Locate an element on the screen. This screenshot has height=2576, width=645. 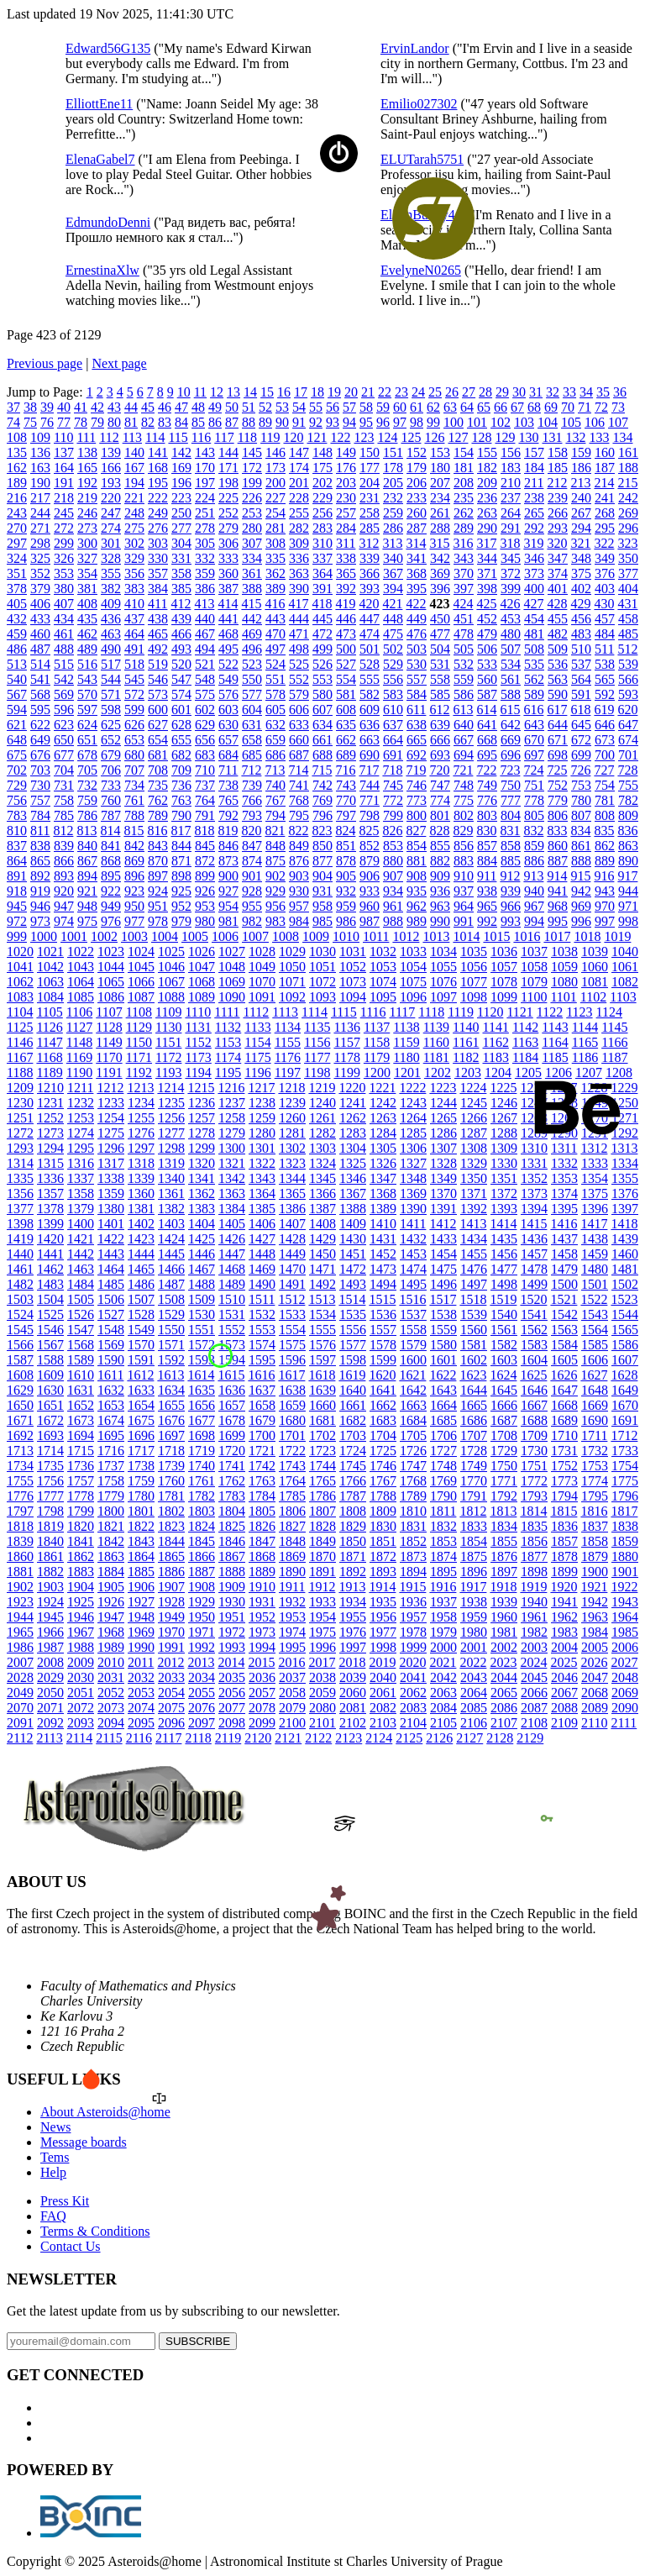
visit behance portfolio is located at coordinates (577, 1107).